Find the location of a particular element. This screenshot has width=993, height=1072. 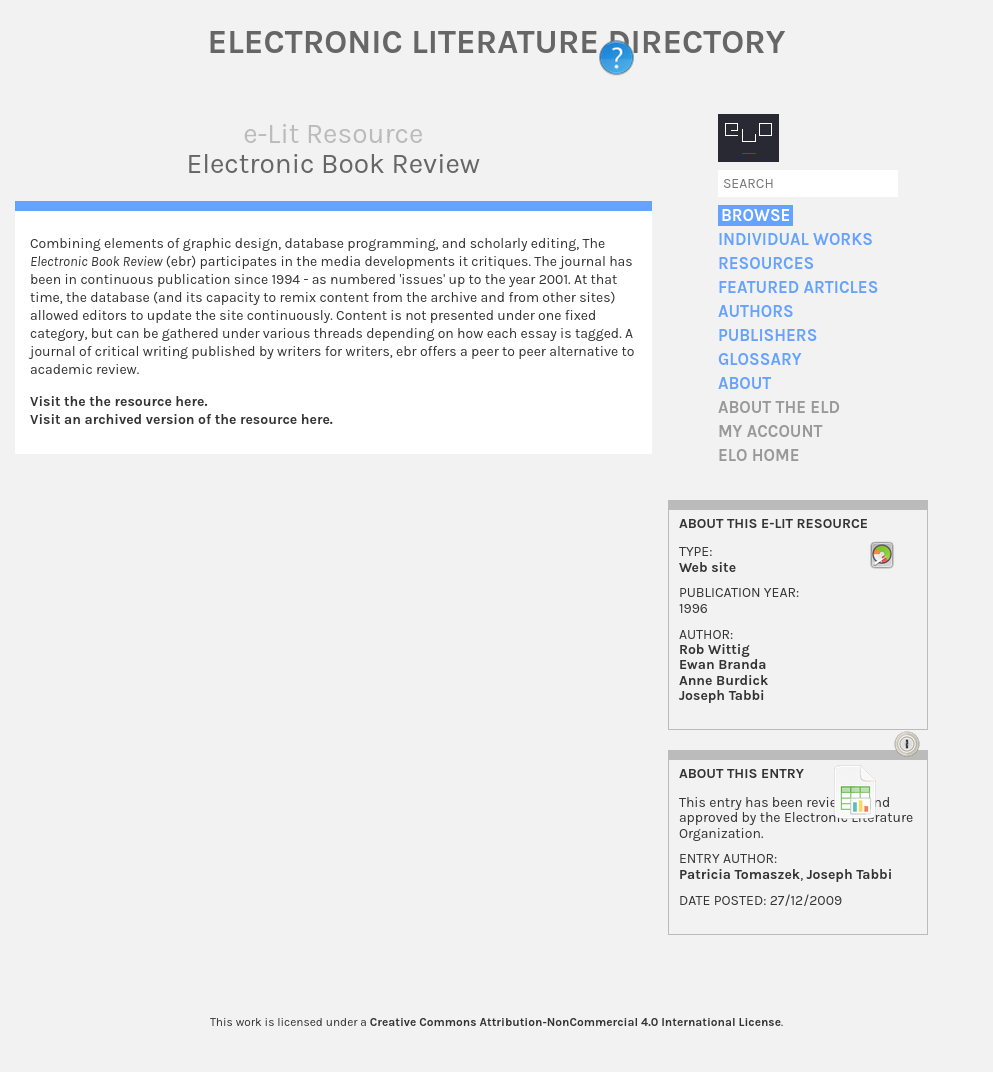

open passwords and keys manager is located at coordinates (907, 744).